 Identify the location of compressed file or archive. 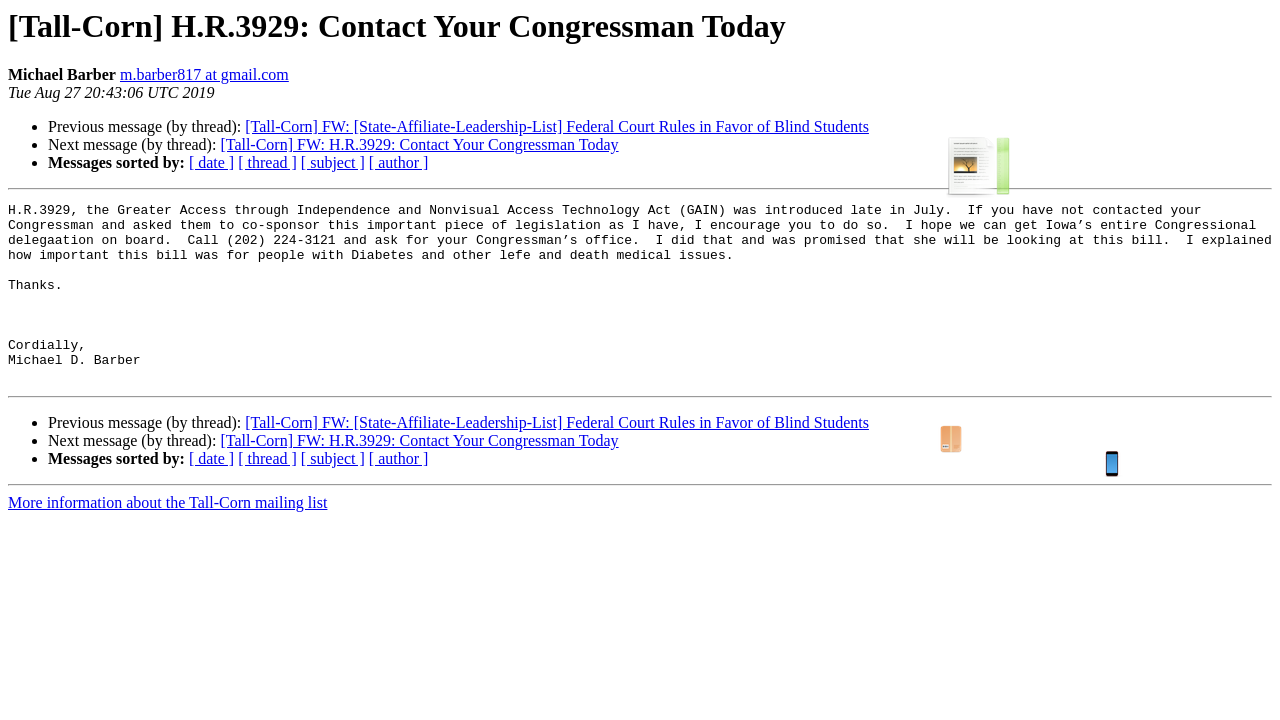
(951, 439).